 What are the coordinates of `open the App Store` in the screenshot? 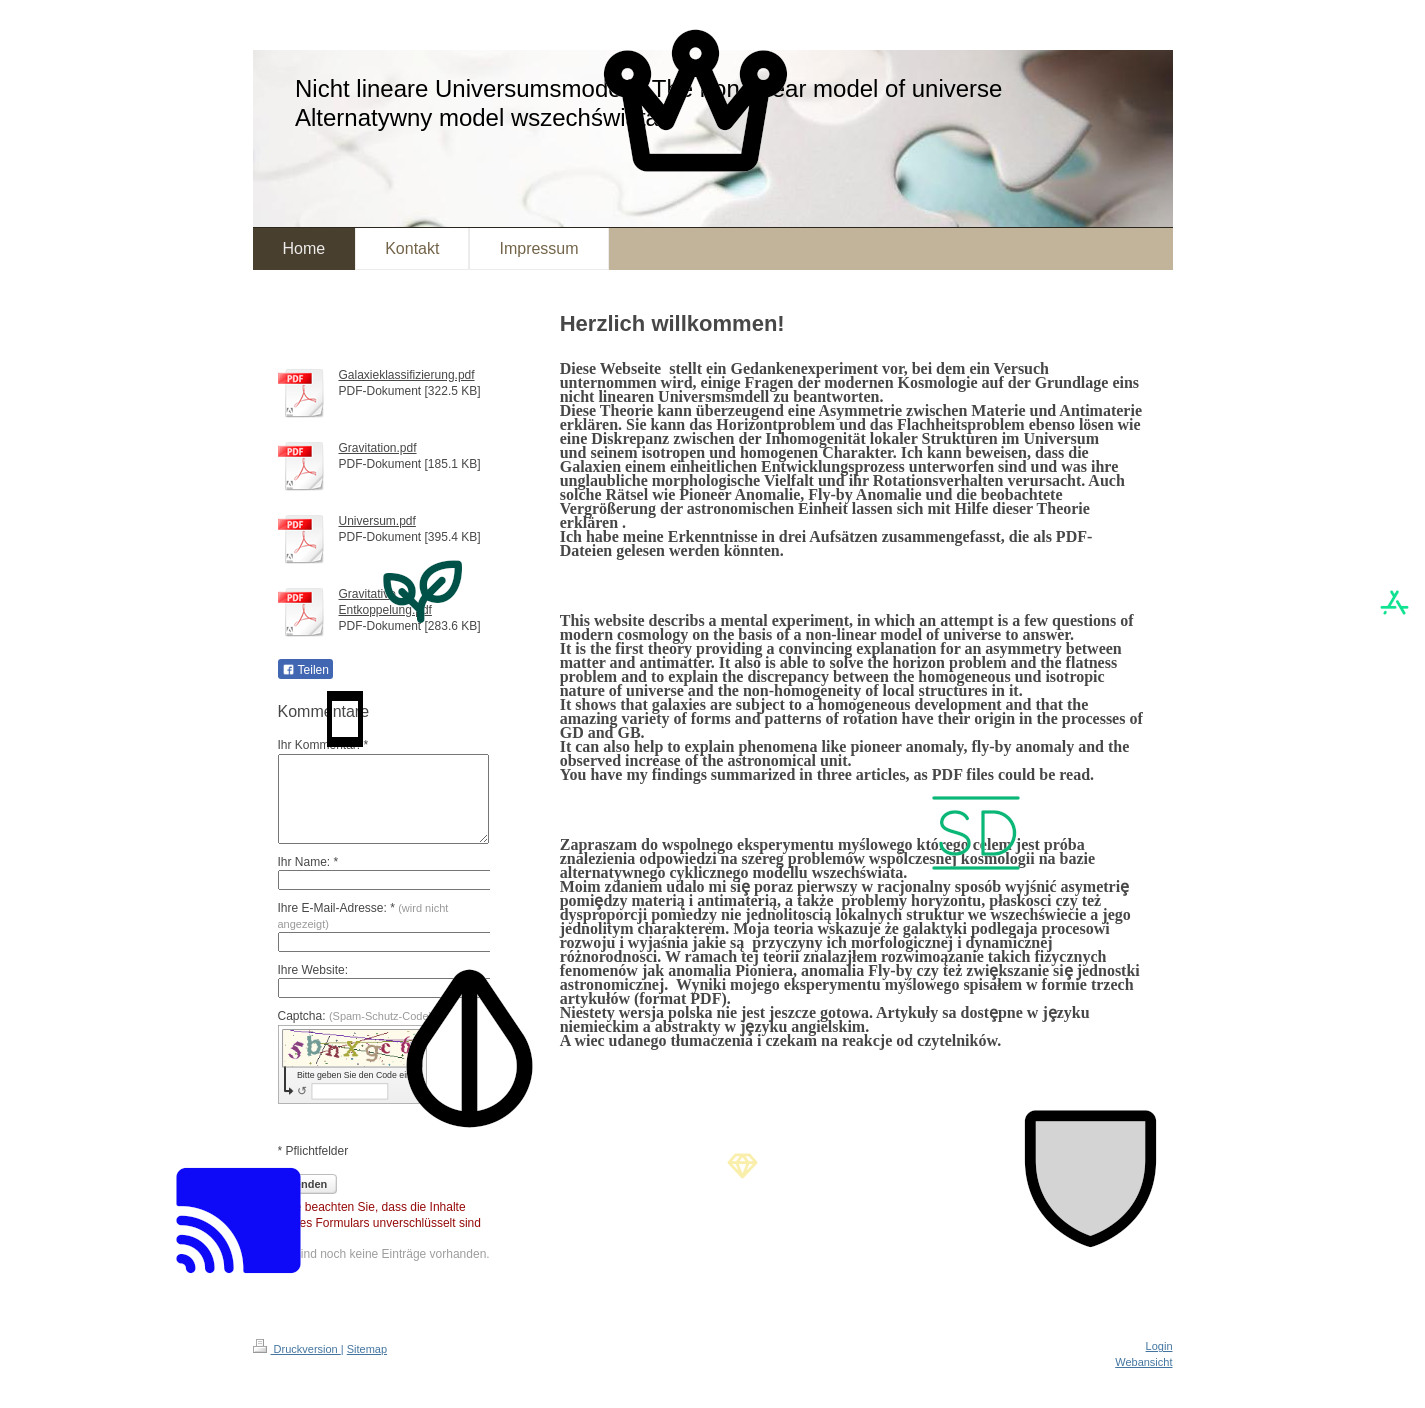 It's located at (1394, 603).